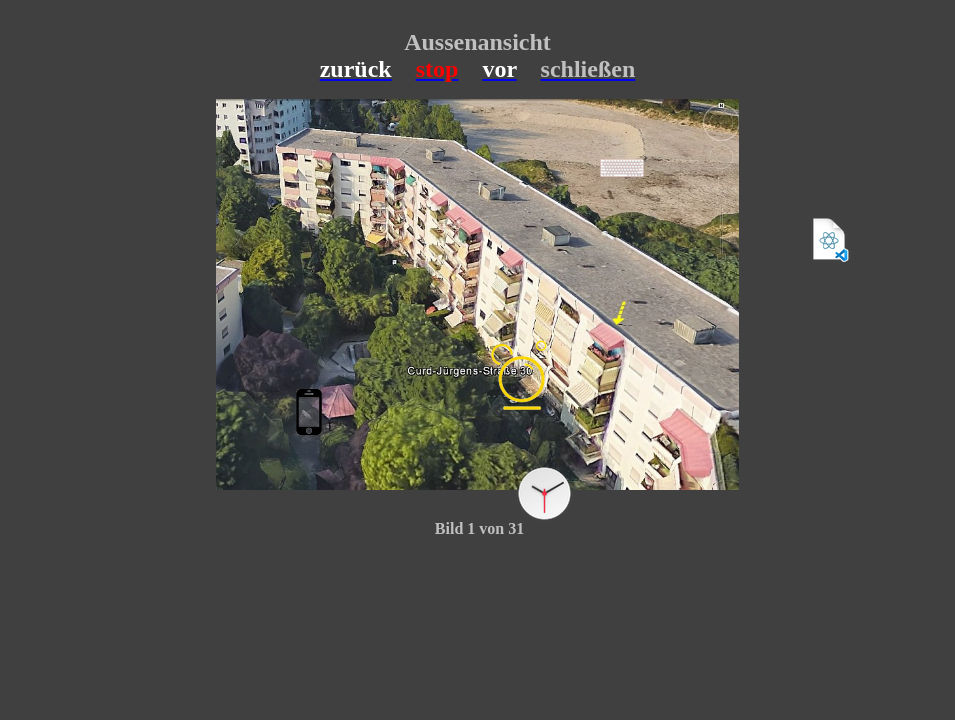  What do you see at coordinates (622, 168) in the screenshot?
I see `connect to a wireless bluetooth keyboard` at bounding box center [622, 168].